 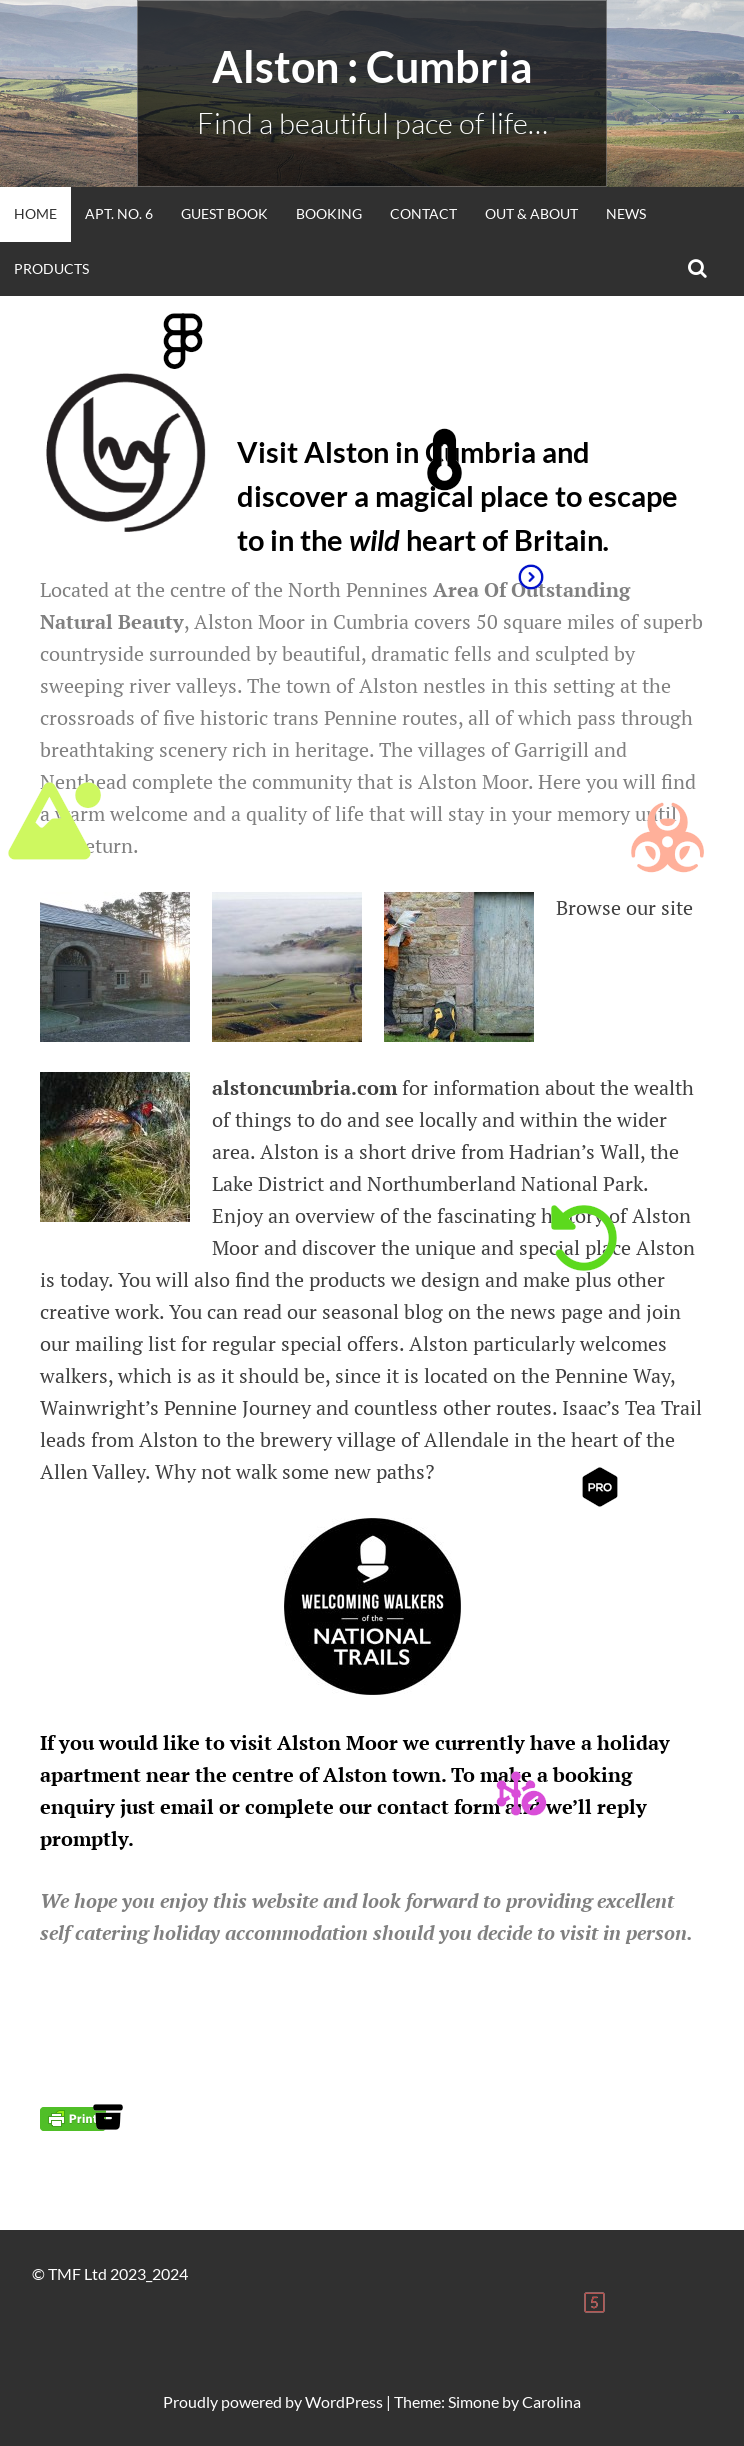 I want to click on open figma design tool, so click(x=183, y=340).